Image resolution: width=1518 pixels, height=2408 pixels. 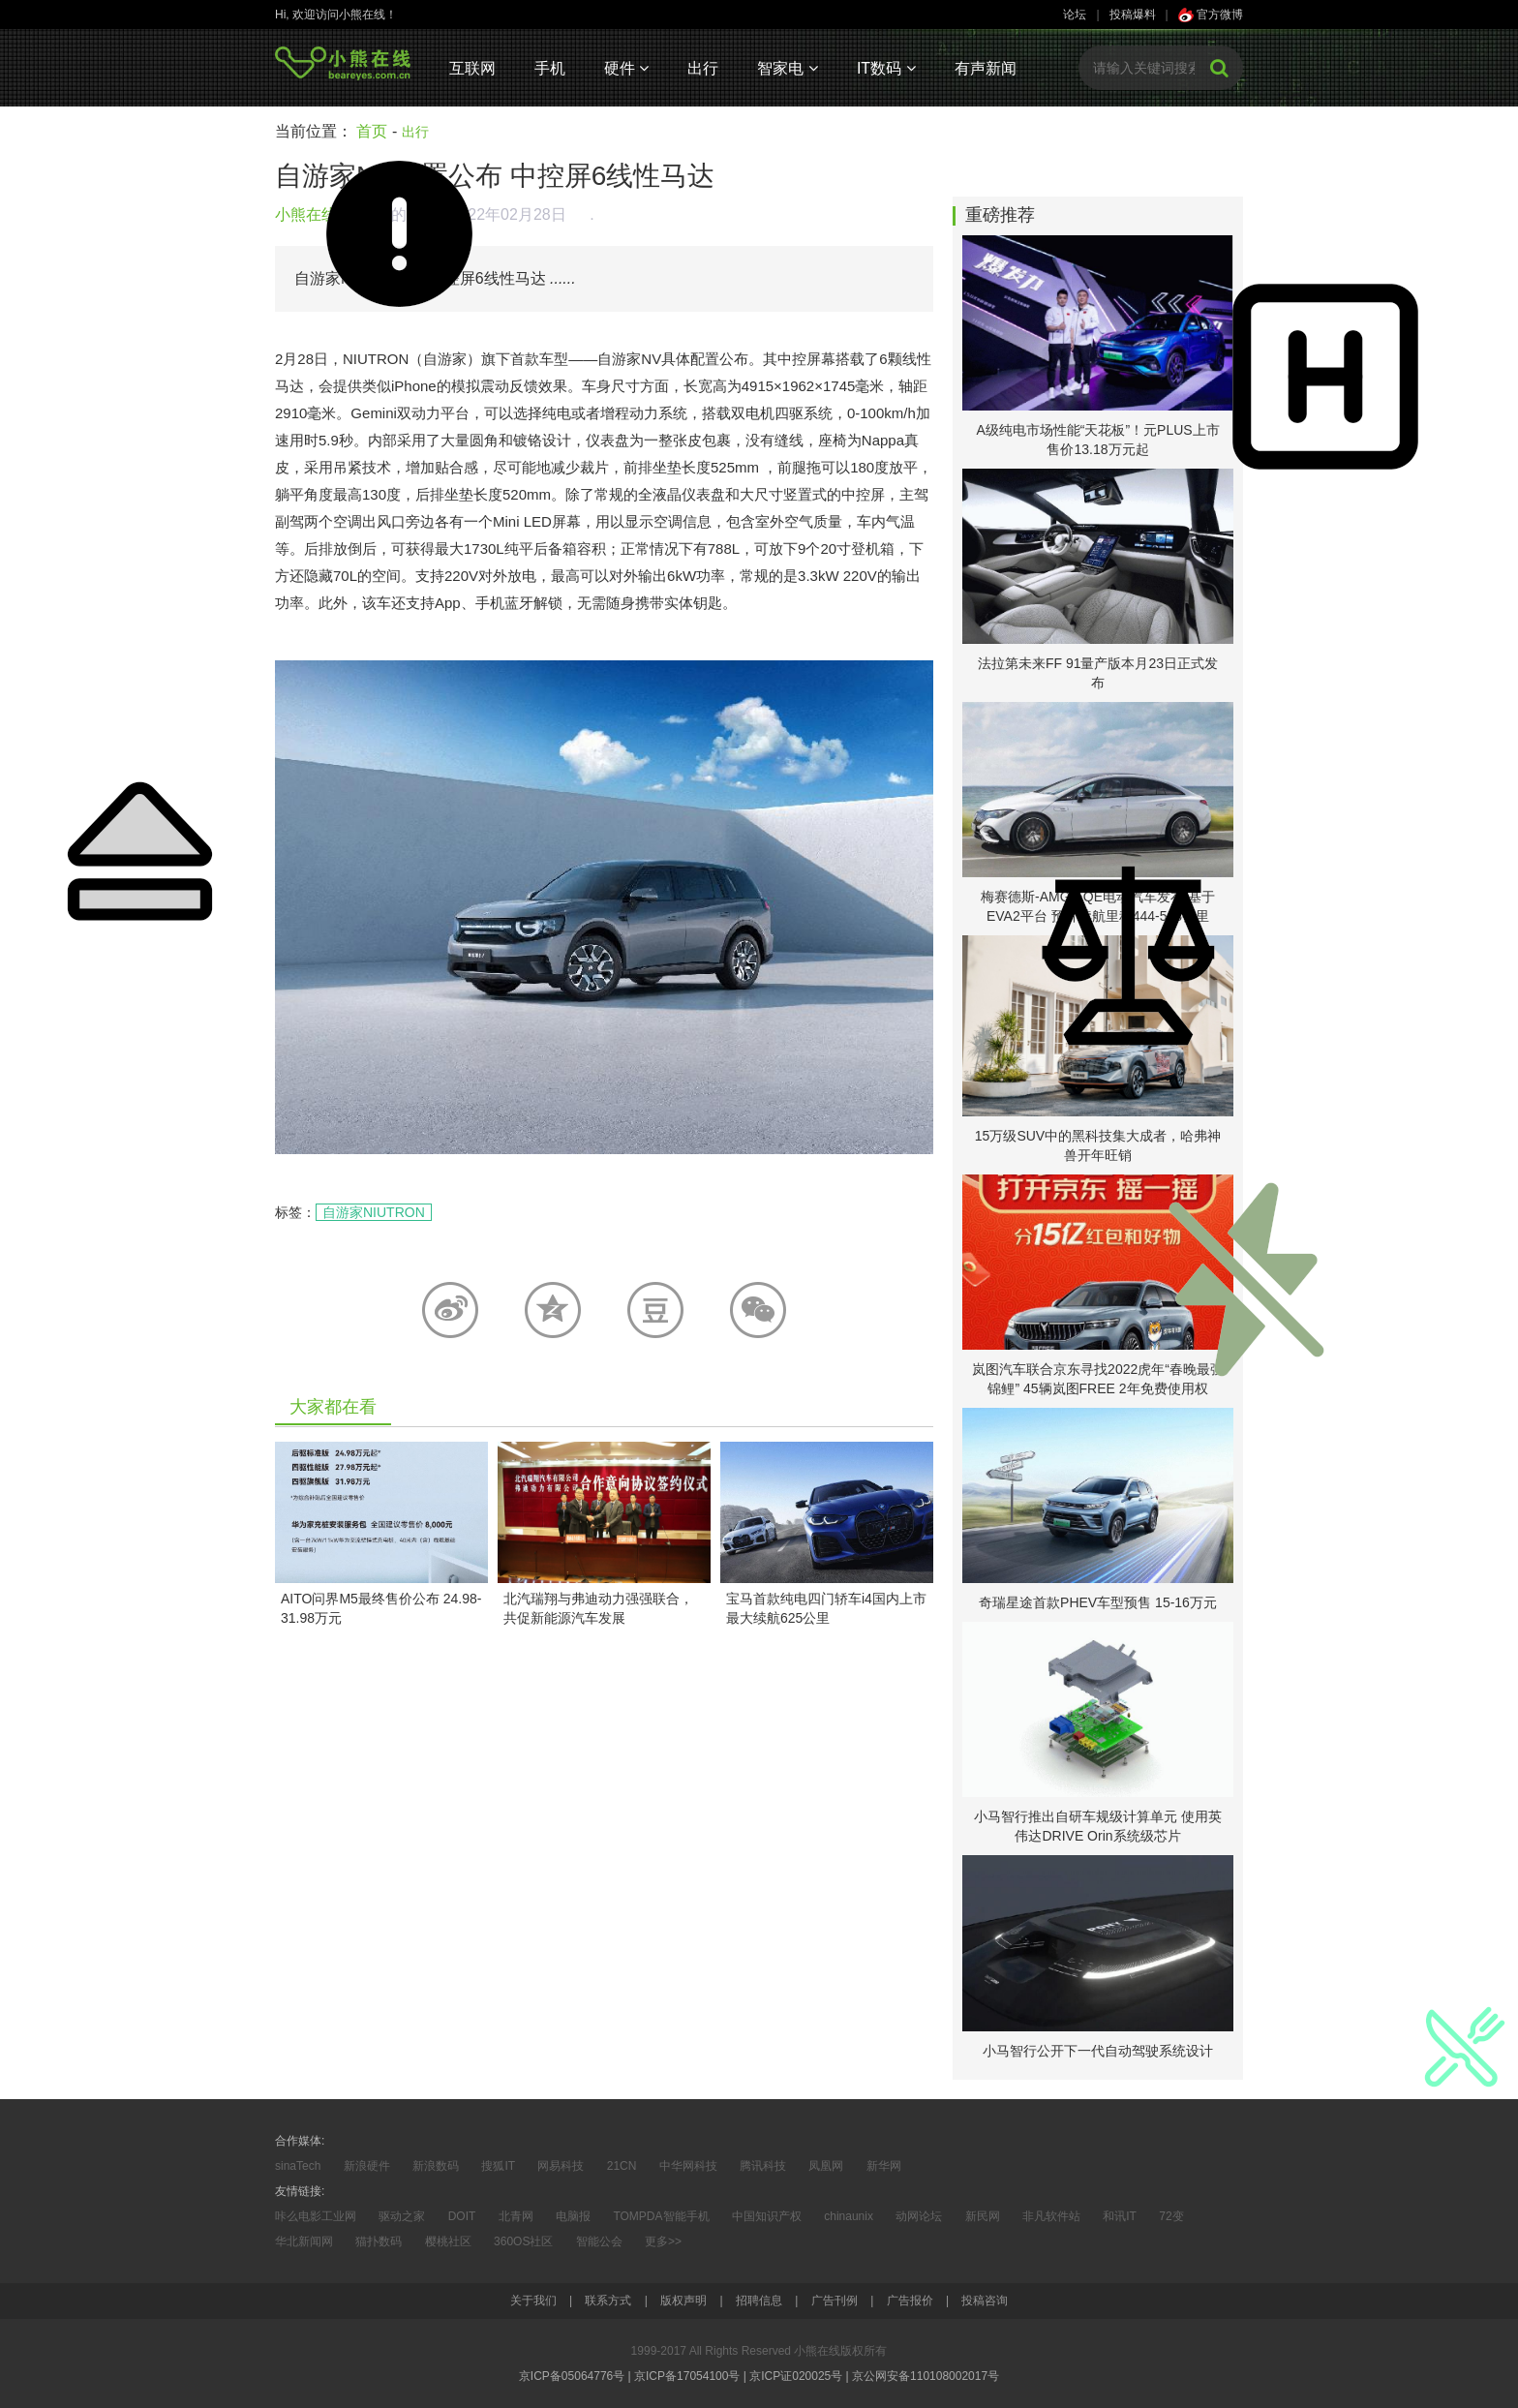 What do you see at coordinates (399, 233) in the screenshot?
I see `indicates an error or warning state` at bounding box center [399, 233].